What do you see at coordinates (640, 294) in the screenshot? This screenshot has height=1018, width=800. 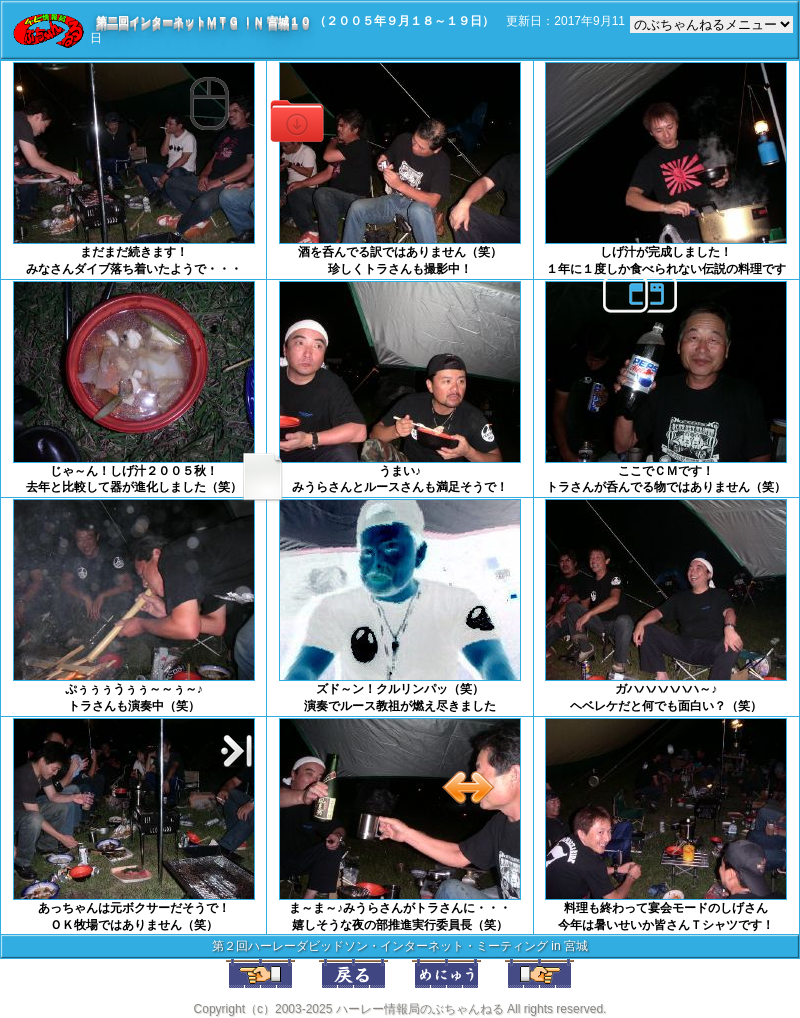 I see `side-by-side window layout with focus on right screen` at bounding box center [640, 294].